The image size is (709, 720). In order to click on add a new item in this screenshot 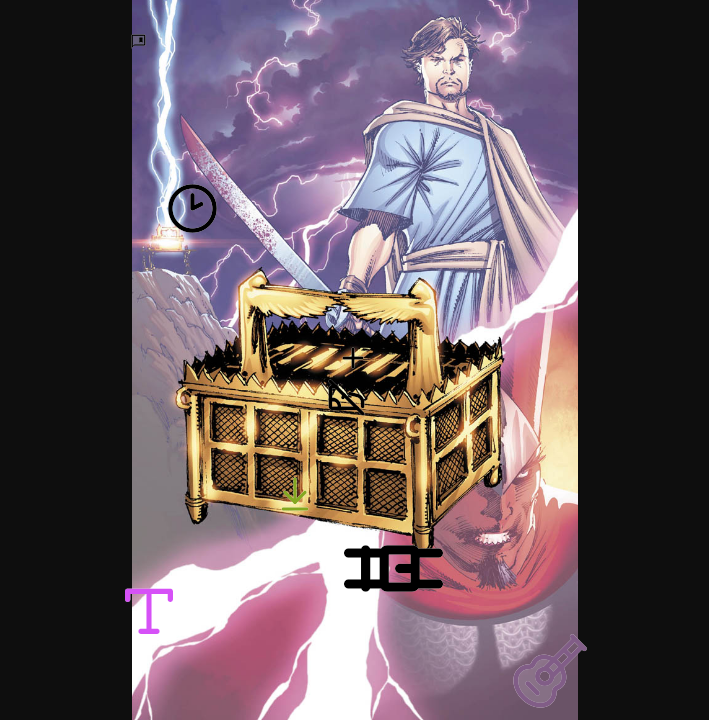, I will do `click(353, 358)`.